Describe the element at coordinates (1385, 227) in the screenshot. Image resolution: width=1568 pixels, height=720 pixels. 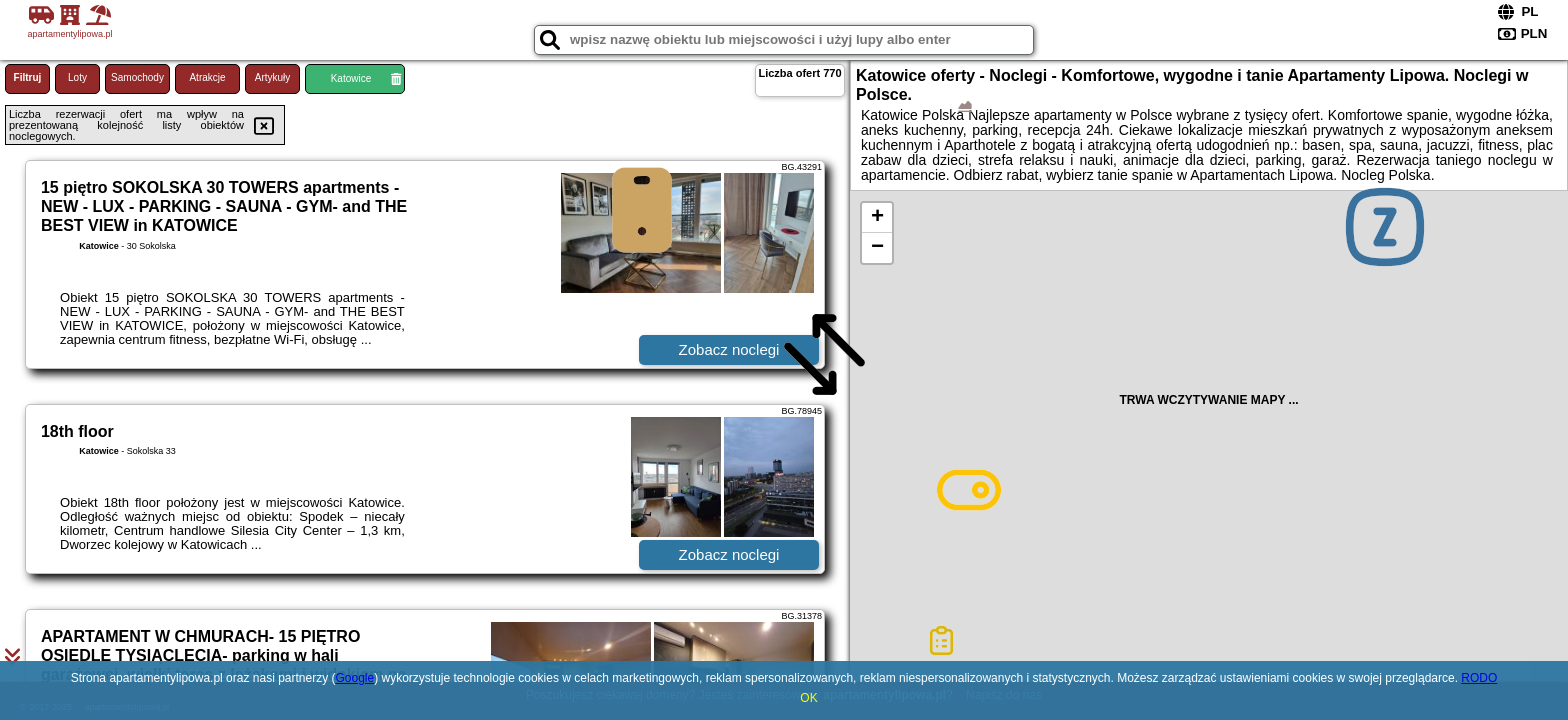
I see `alphabetical sorting option (Z)` at that location.